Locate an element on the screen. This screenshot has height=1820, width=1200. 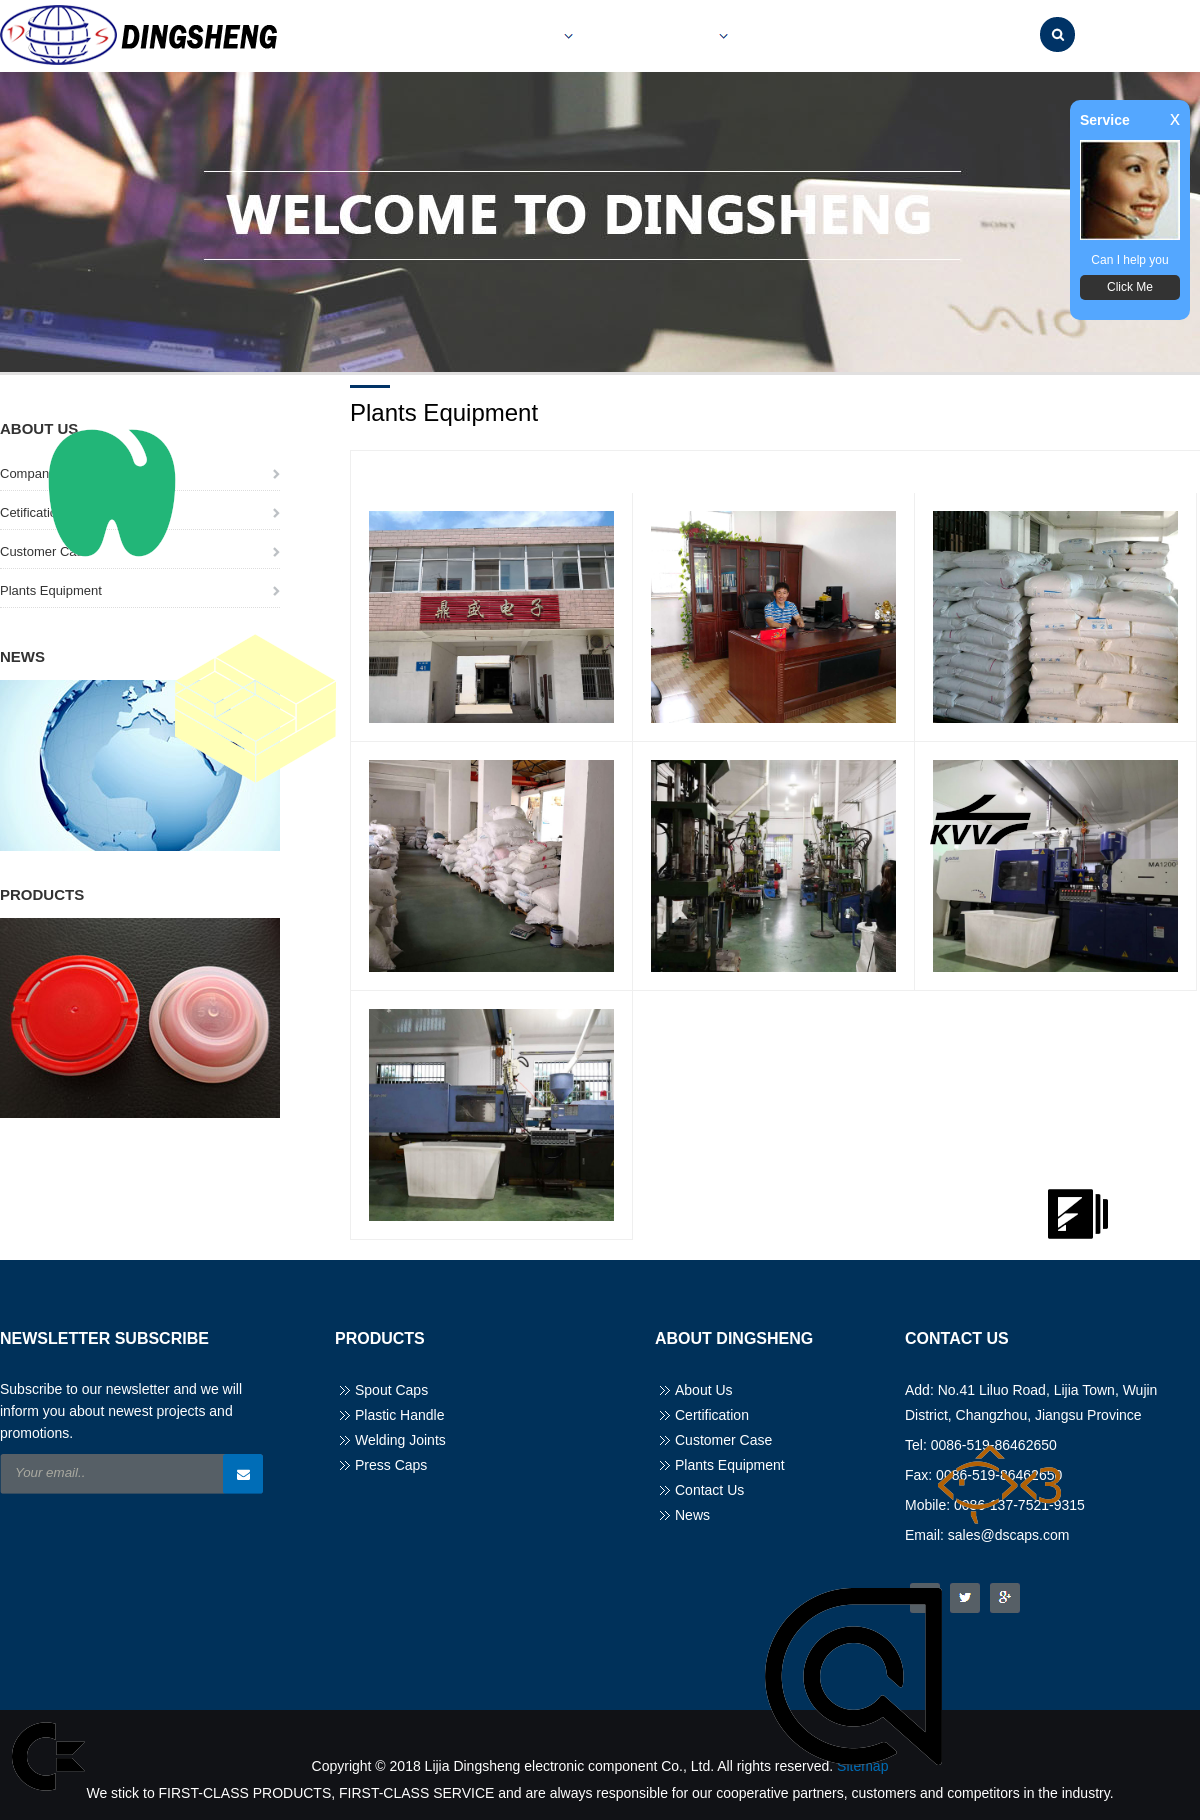
open fish shell terminal application is located at coordinates (999, 1484).